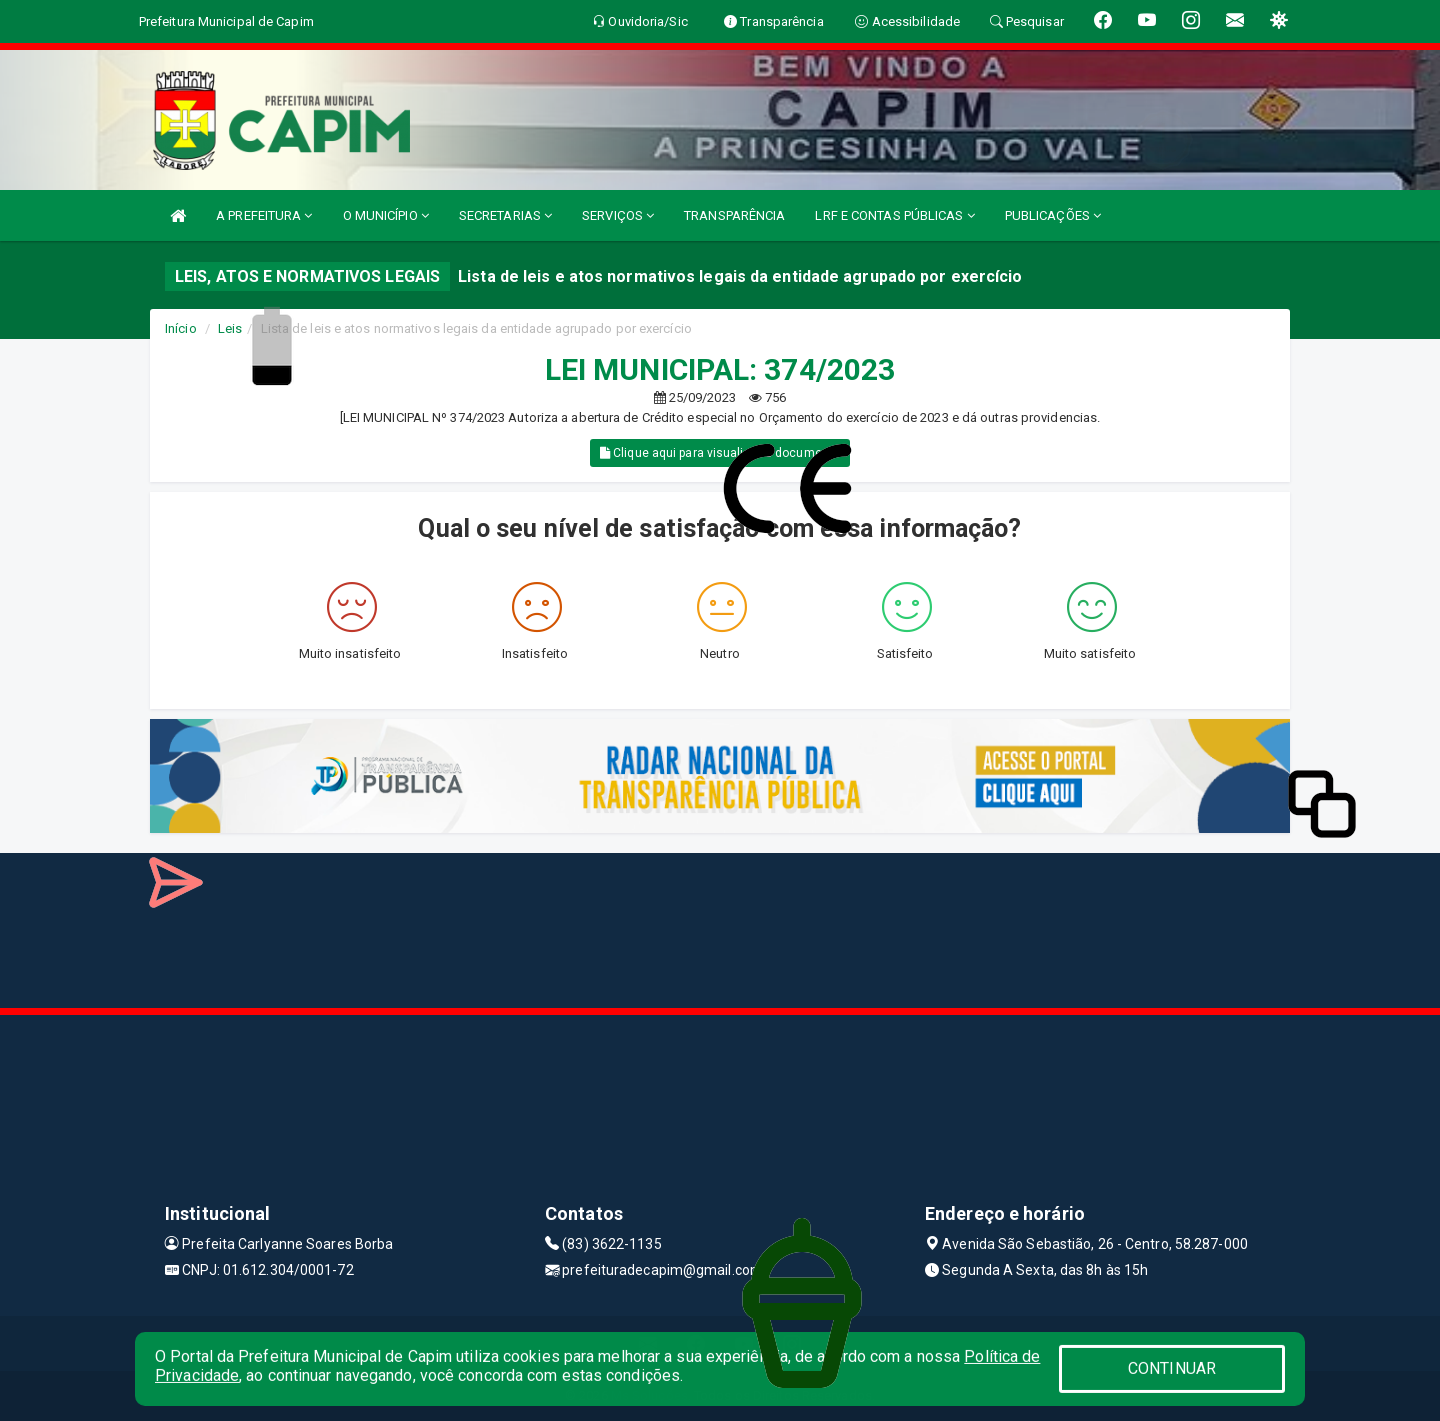 The height and width of the screenshot is (1421, 1440). I want to click on indicates CE marking / European conformity certification, so click(787, 488).